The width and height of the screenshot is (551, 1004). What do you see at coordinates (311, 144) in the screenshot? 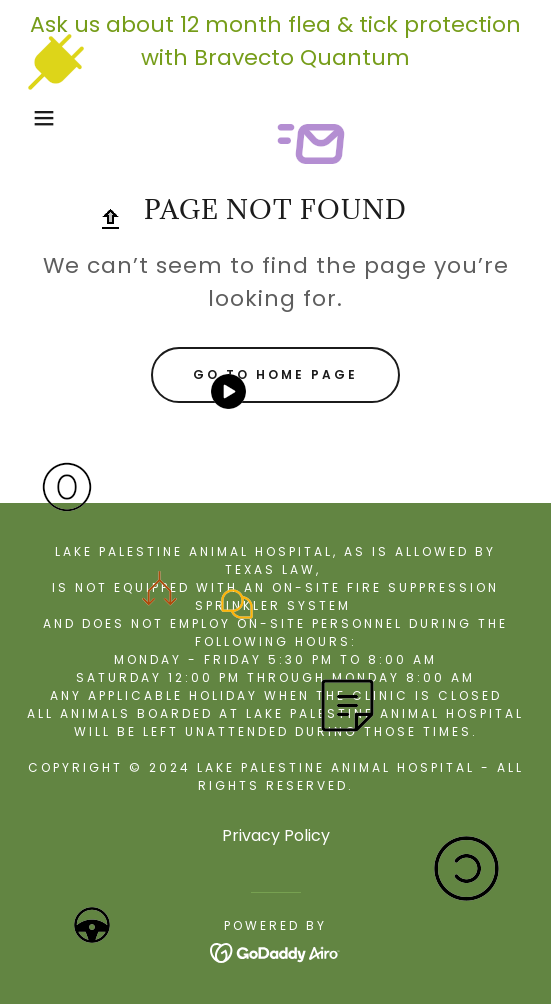
I see `send message quickly` at bounding box center [311, 144].